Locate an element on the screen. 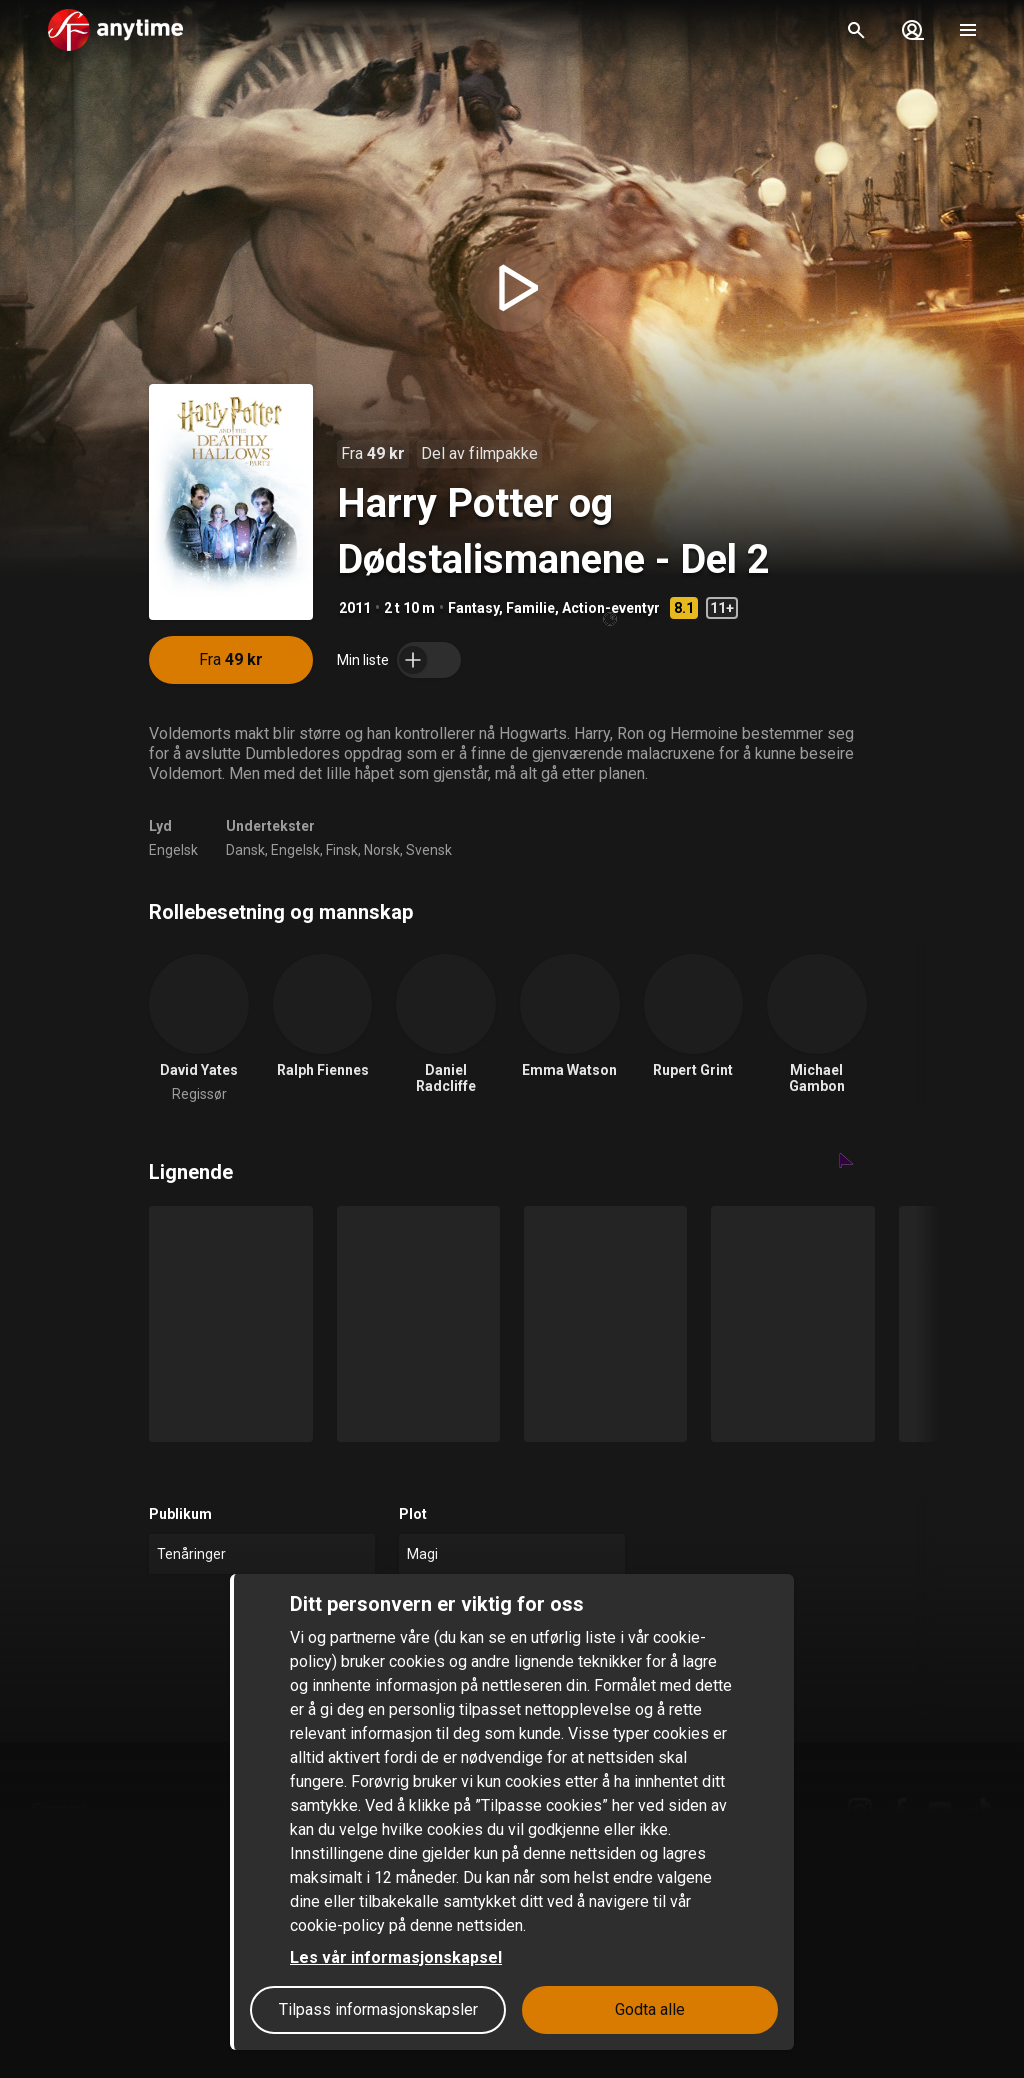 Image resolution: width=1024 pixels, height=2078 pixels. flag an item for review or attention is located at coordinates (845, 1160).